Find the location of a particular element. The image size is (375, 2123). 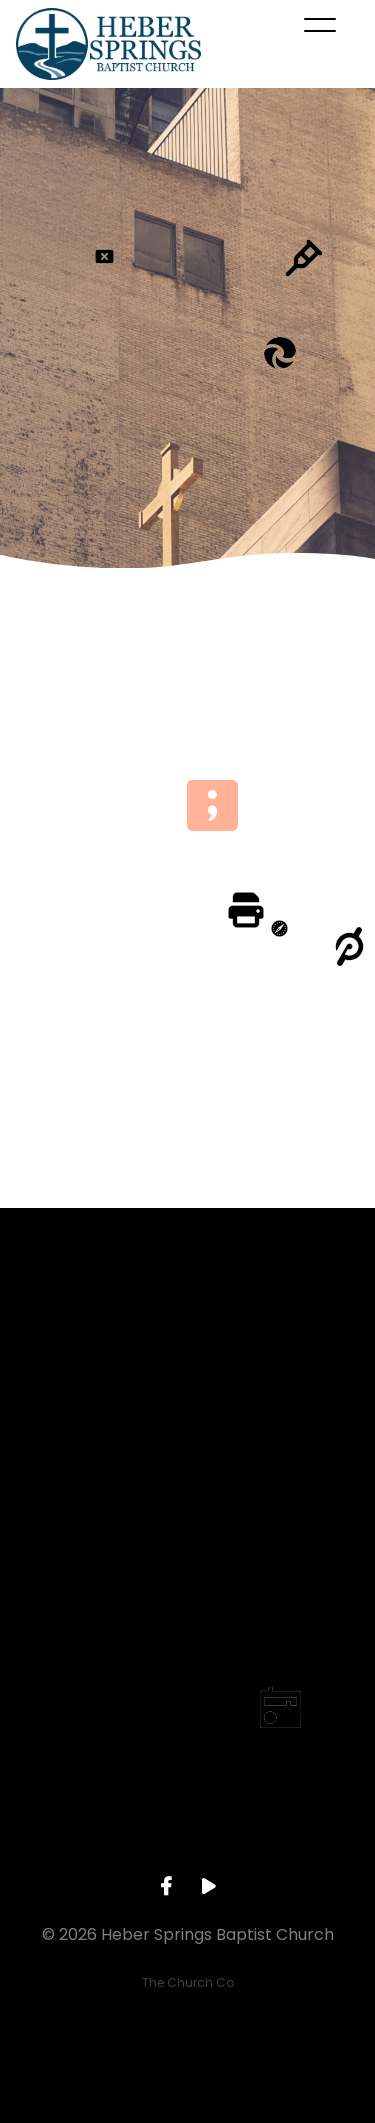

listen to radio or audio broadcasts is located at coordinates (280, 1709).